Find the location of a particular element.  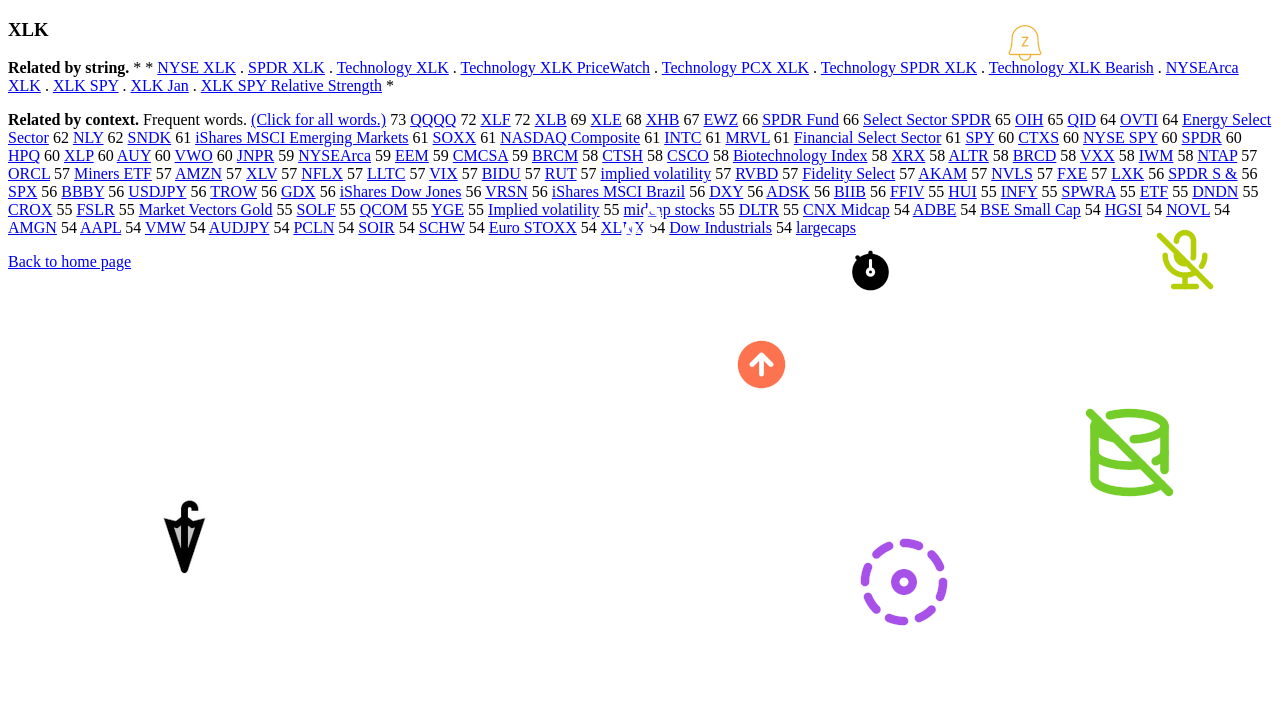

start or stop a timer is located at coordinates (870, 270).